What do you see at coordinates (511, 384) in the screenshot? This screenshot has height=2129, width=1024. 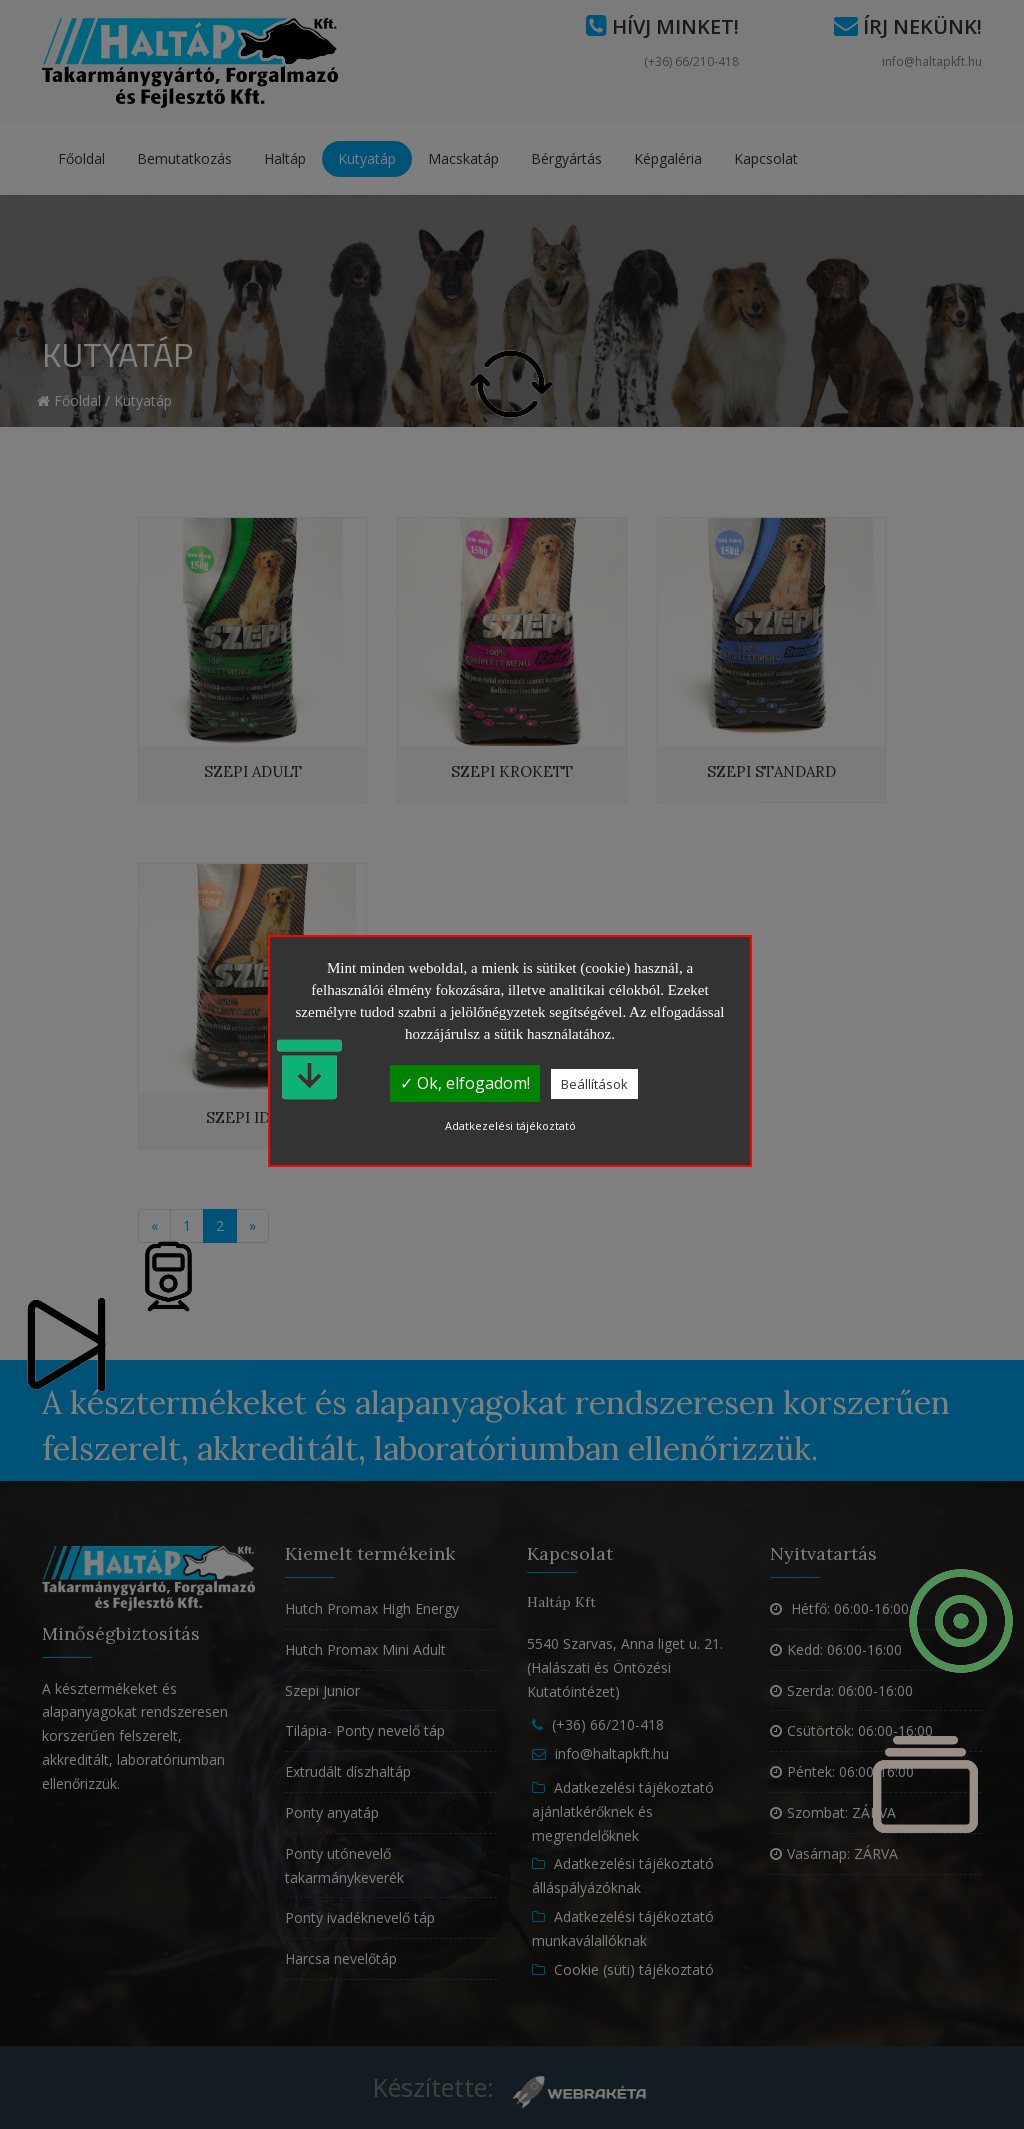 I see `sync data across devices` at bounding box center [511, 384].